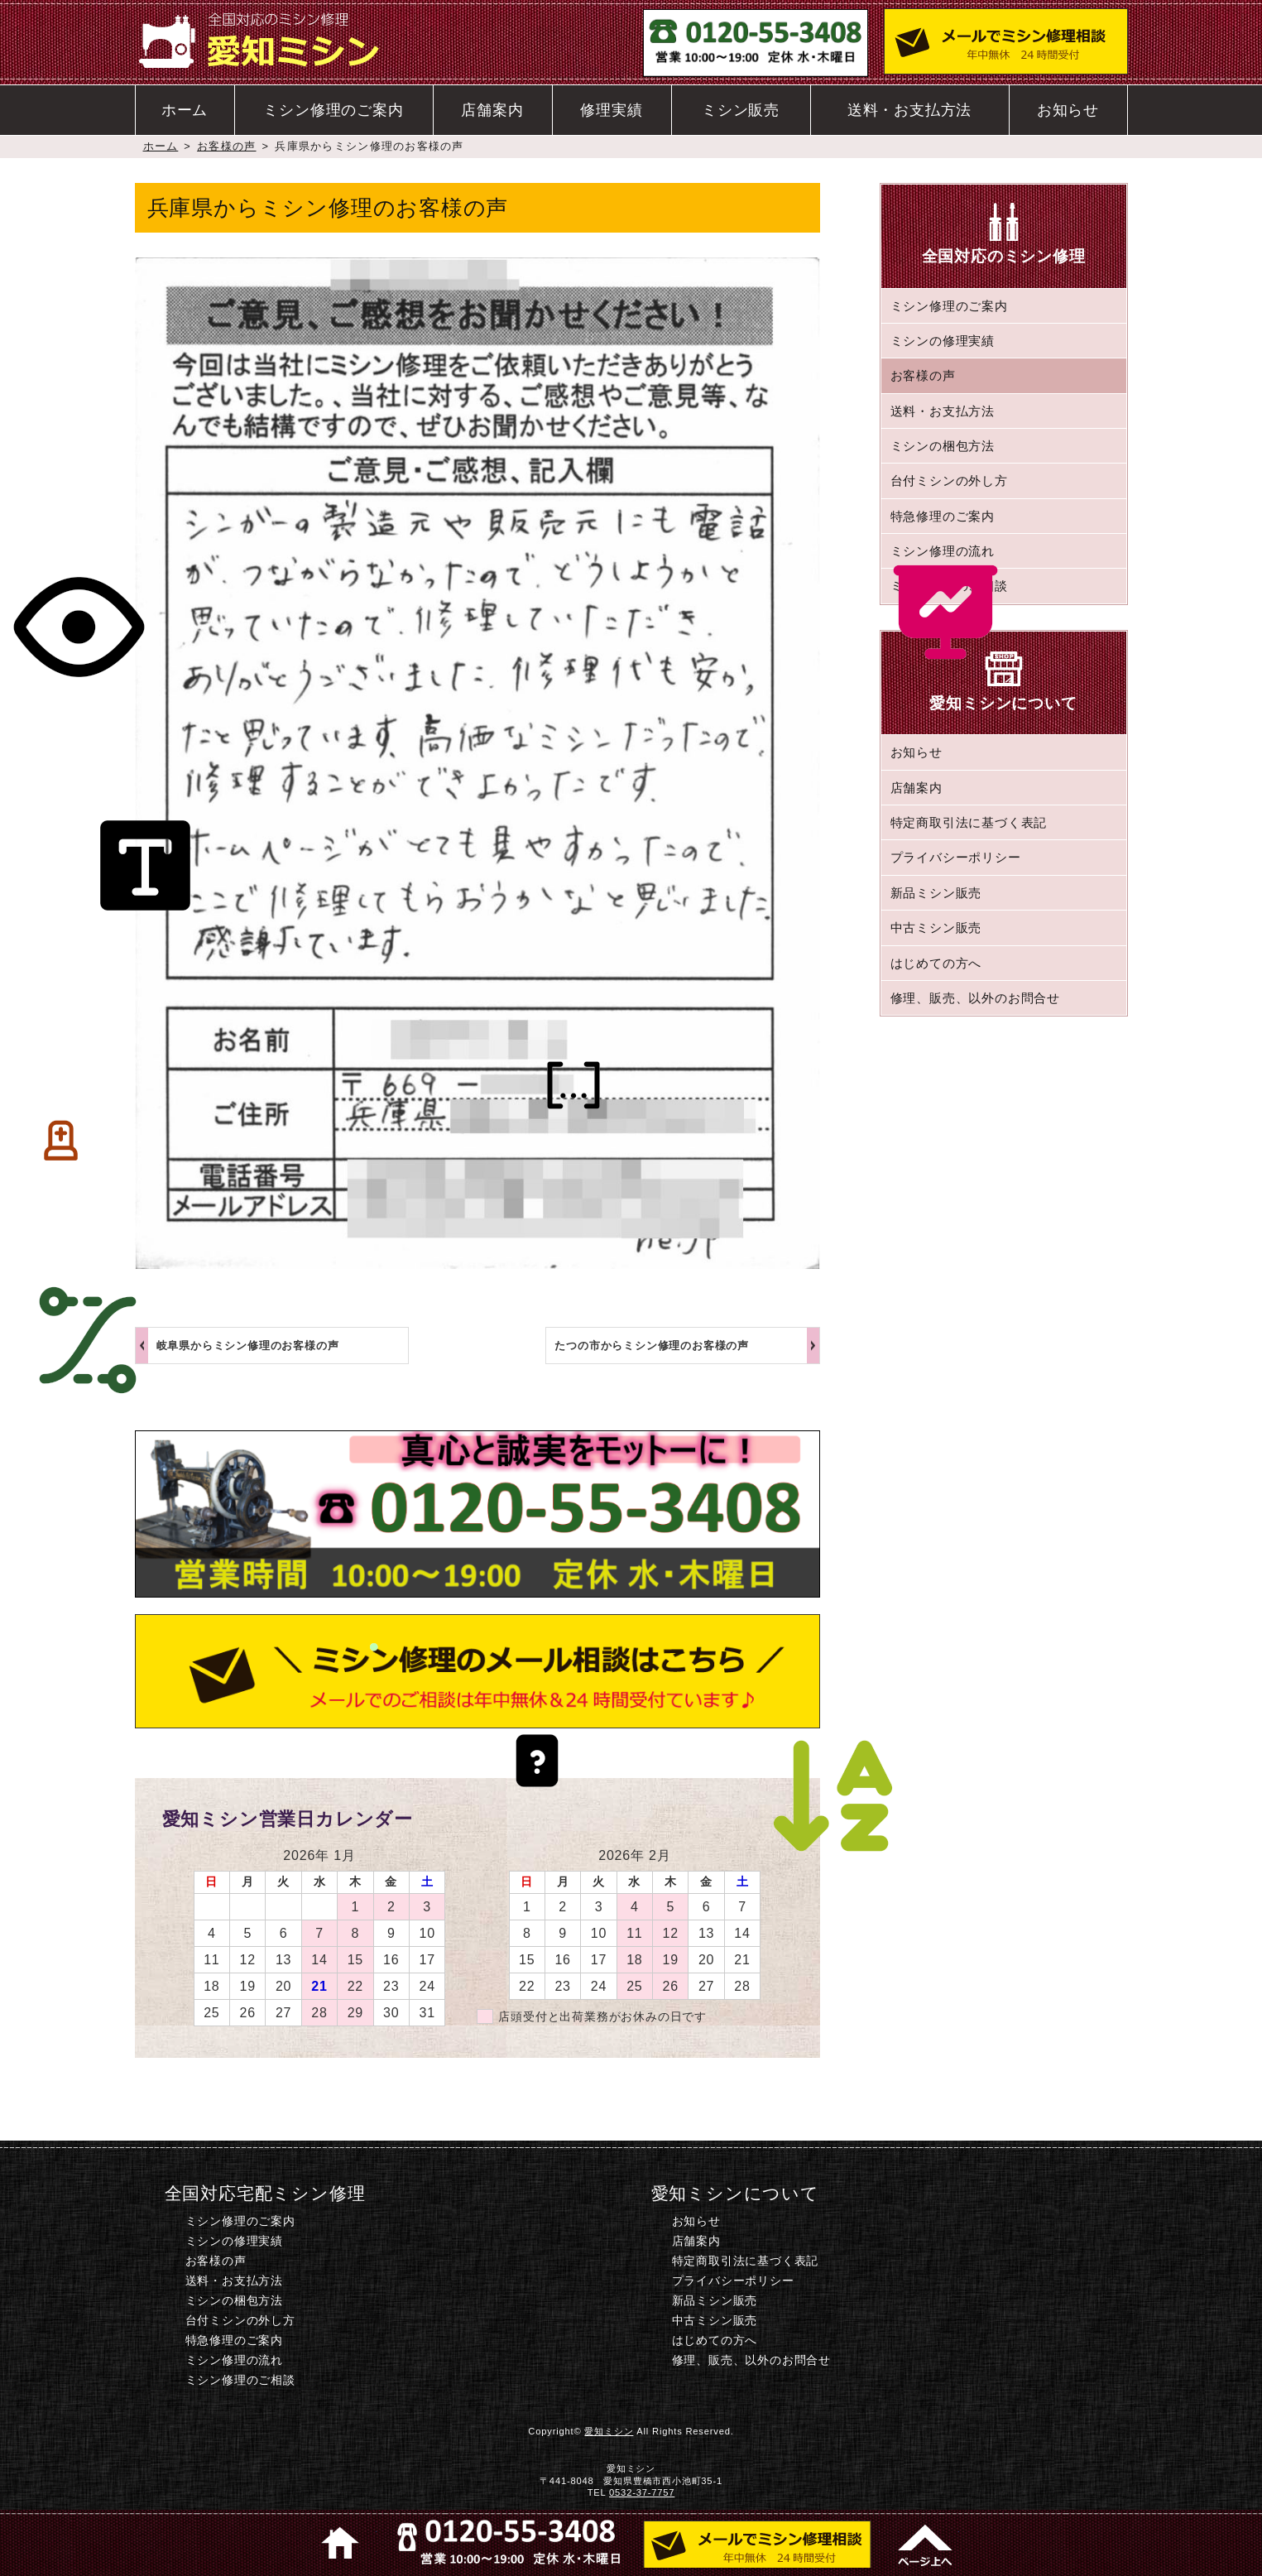 The image size is (1262, 2576). I want to click on unknown or unrecognized device detected, so click(537, 1761).